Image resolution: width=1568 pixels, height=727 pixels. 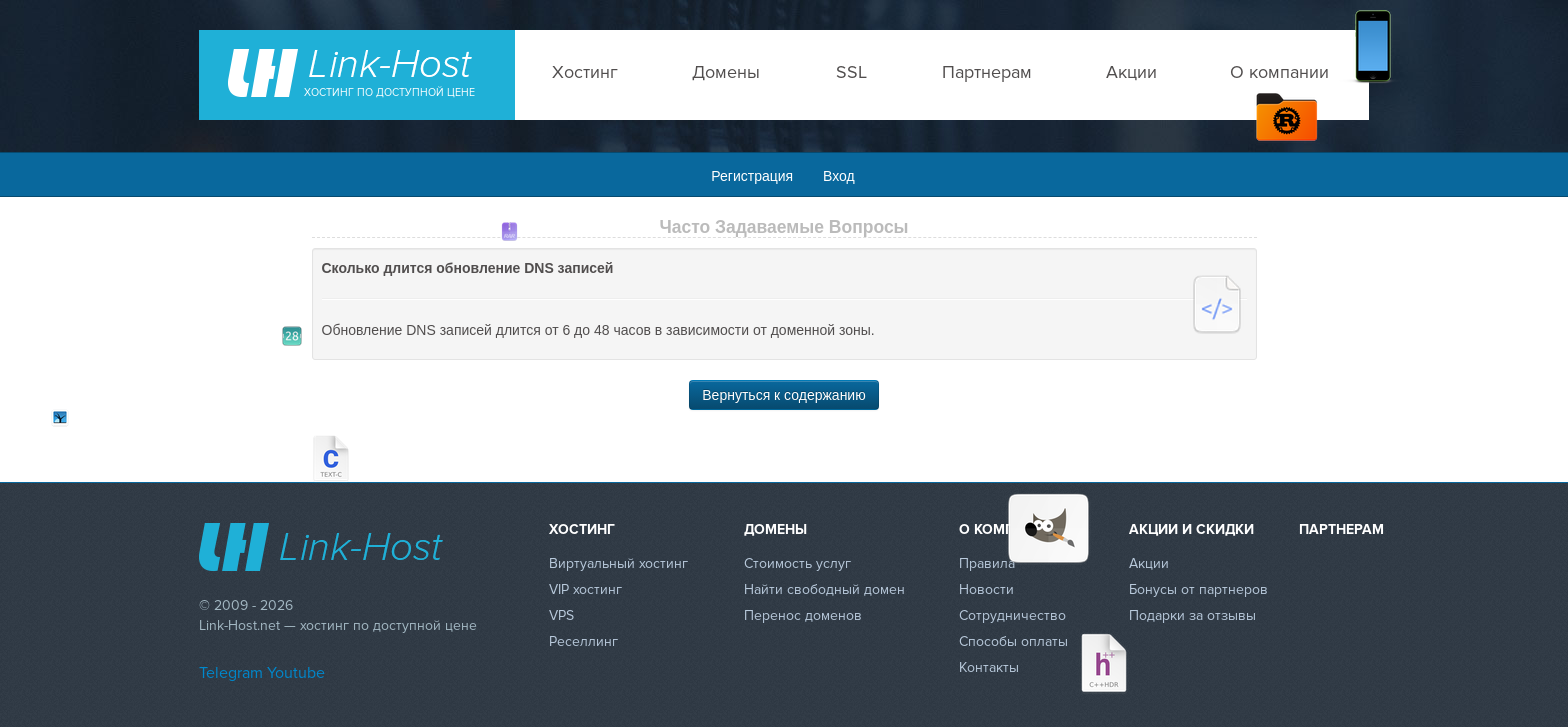 I want to click on a C++ header file, so click(x=1104, y=664).